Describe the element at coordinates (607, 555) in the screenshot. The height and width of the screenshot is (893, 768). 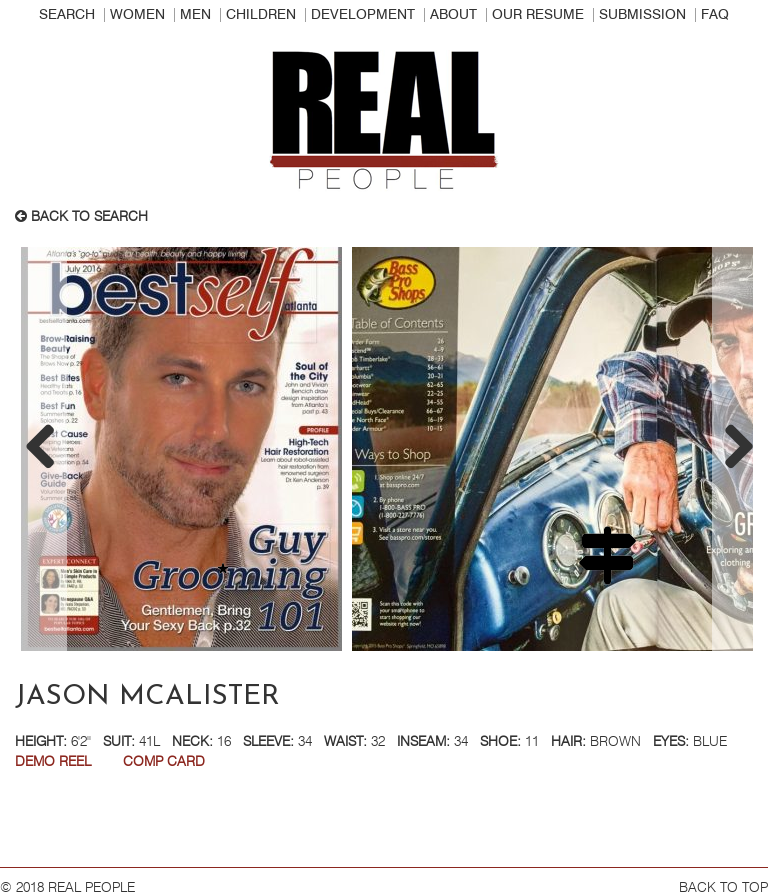
I see `view directions or navigation options` at that location.